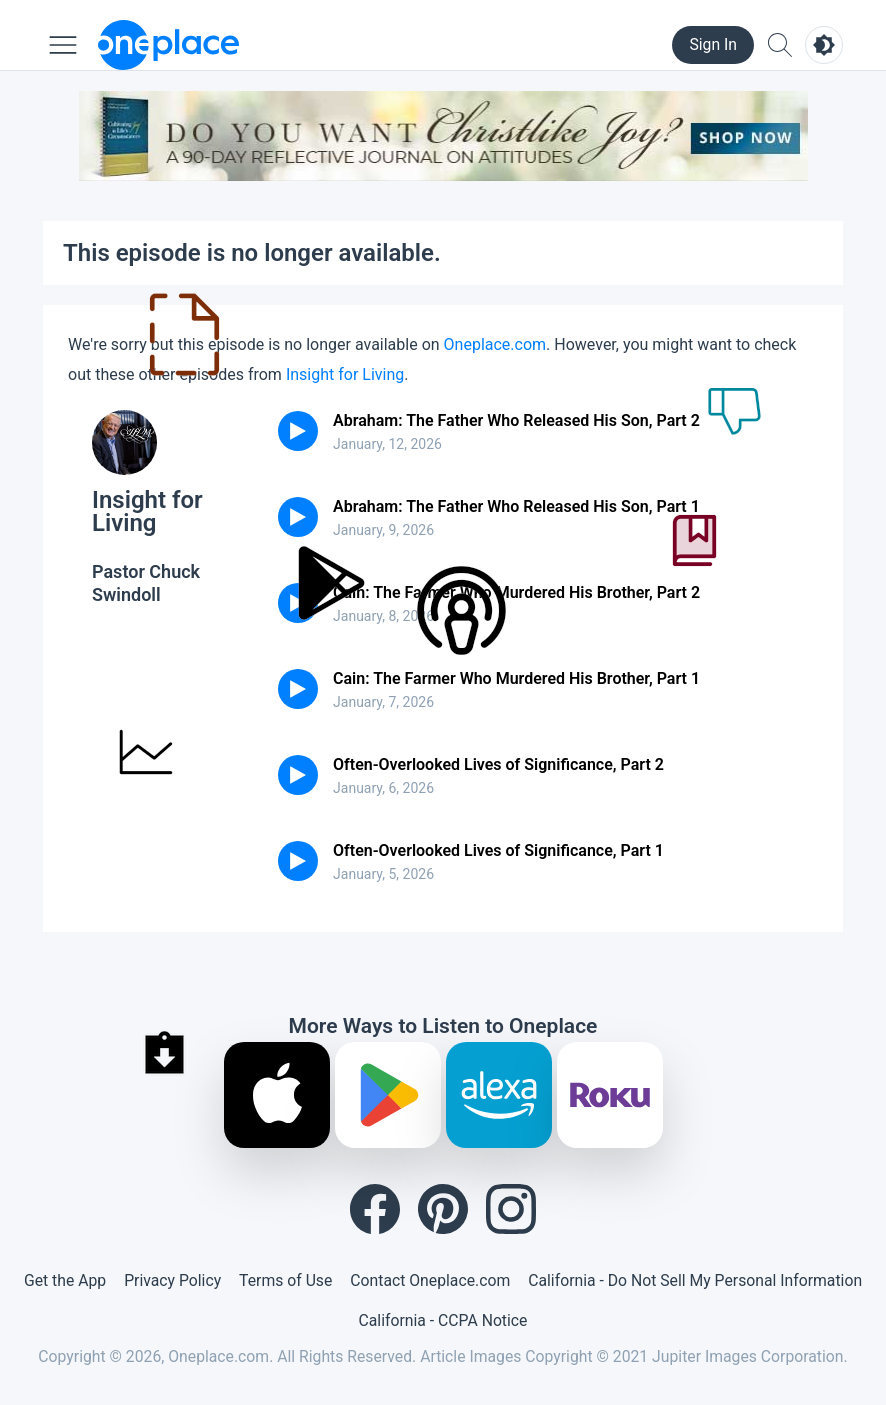 The width and height of the screenshot is (886, 1405). What do you see at coordinates (734, 408) in the screenshot?
I see `dislike or downvote content` at bounding box center [734, 408].